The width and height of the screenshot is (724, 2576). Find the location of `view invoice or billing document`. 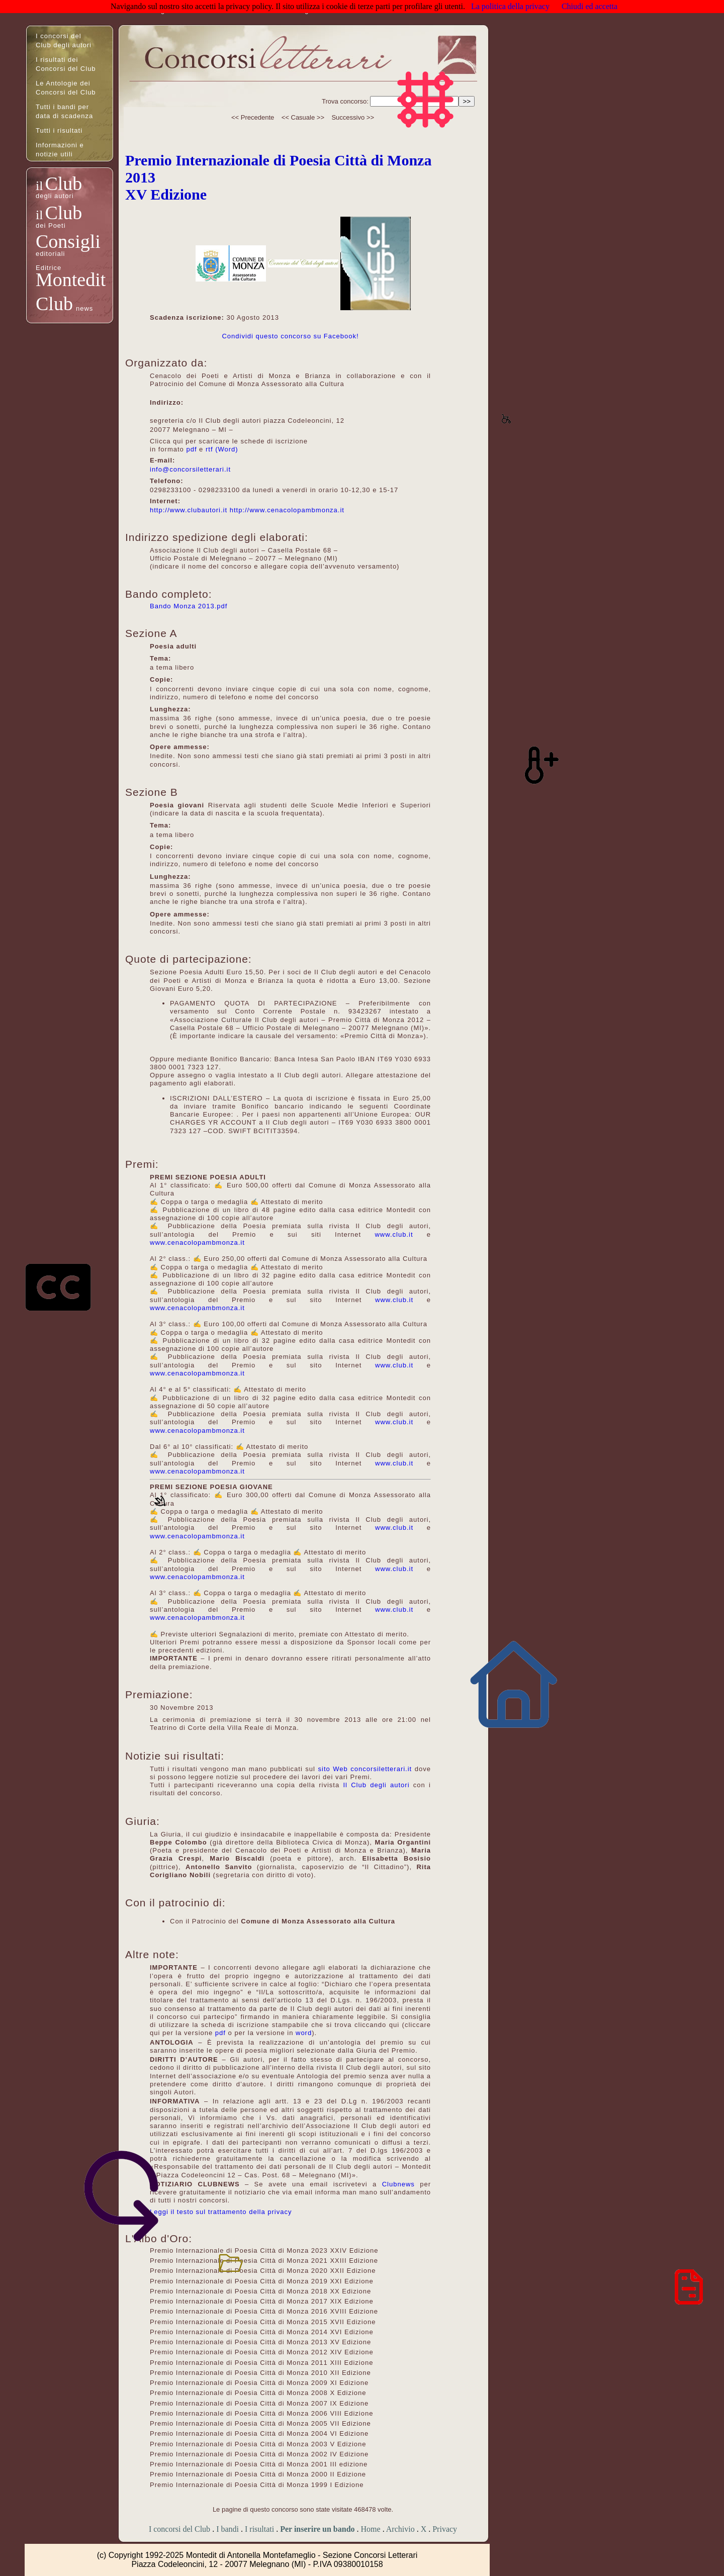

view invoice or billing document is located at coordinates (689, 2287).